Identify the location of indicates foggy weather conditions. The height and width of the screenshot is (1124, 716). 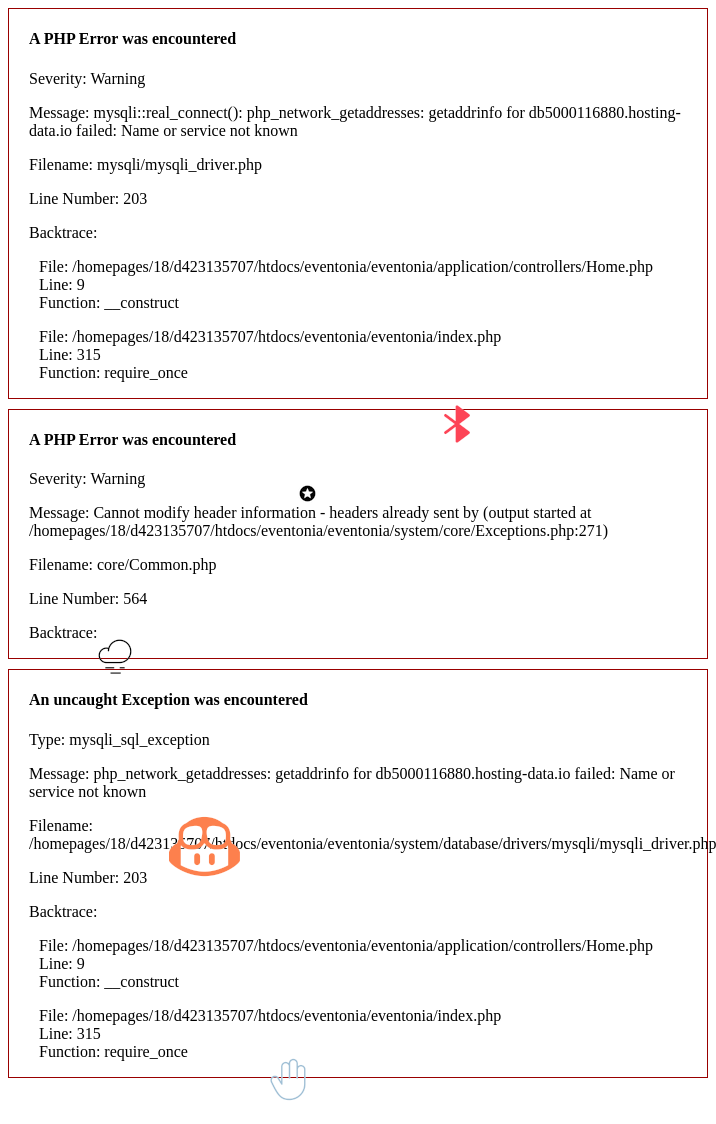
(115, 656).